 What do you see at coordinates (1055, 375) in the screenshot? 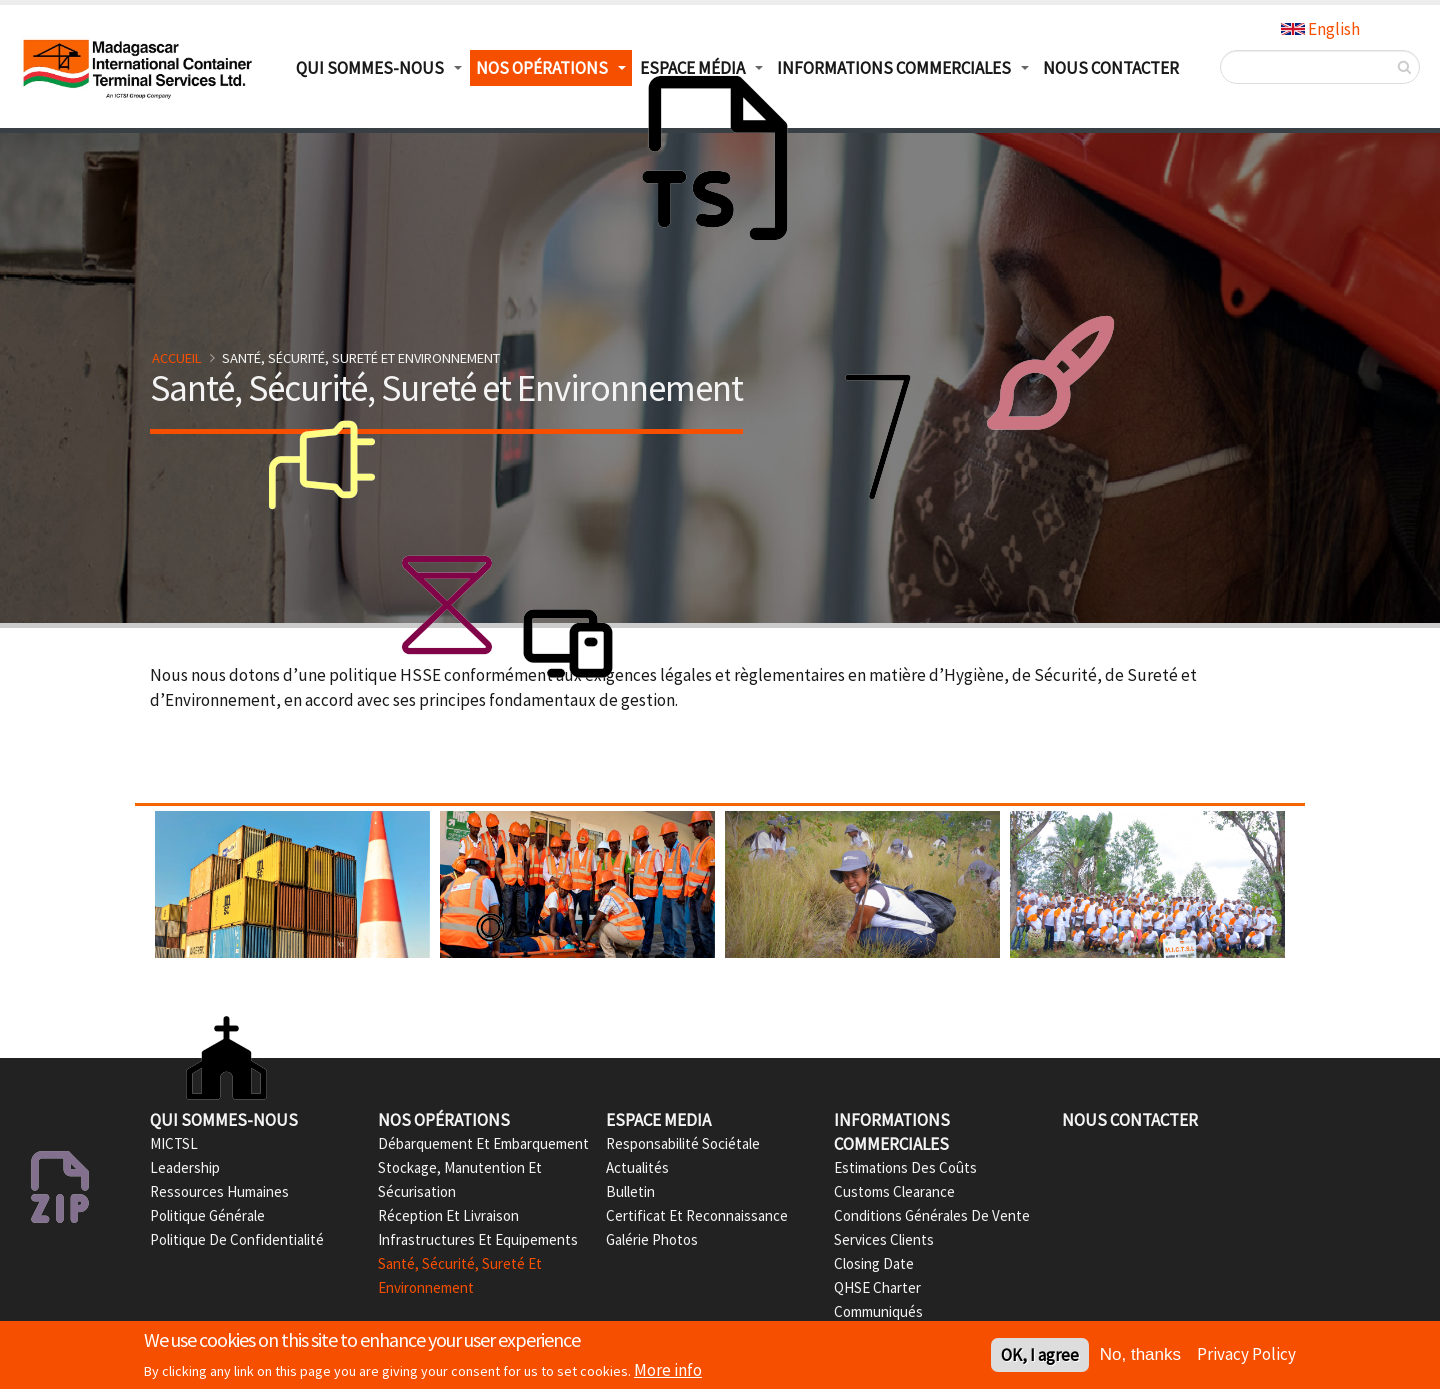
I see `access drawing or painting tools` at bounding box center [1055, 375].